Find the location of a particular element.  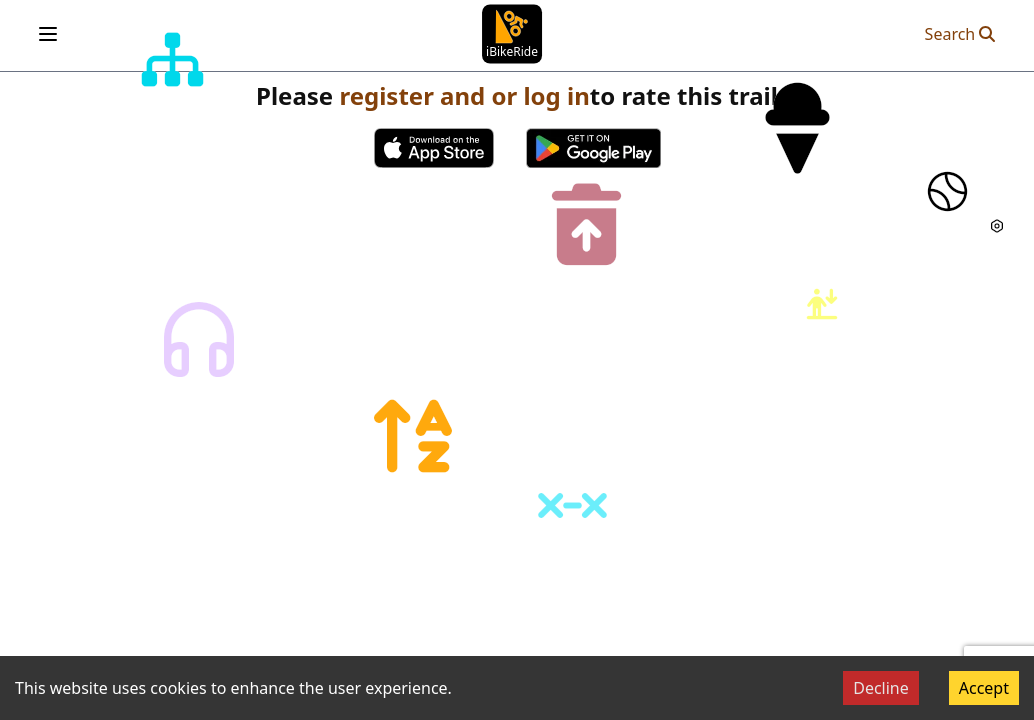

access settings or configuration options is located at coordinates (997, 226).